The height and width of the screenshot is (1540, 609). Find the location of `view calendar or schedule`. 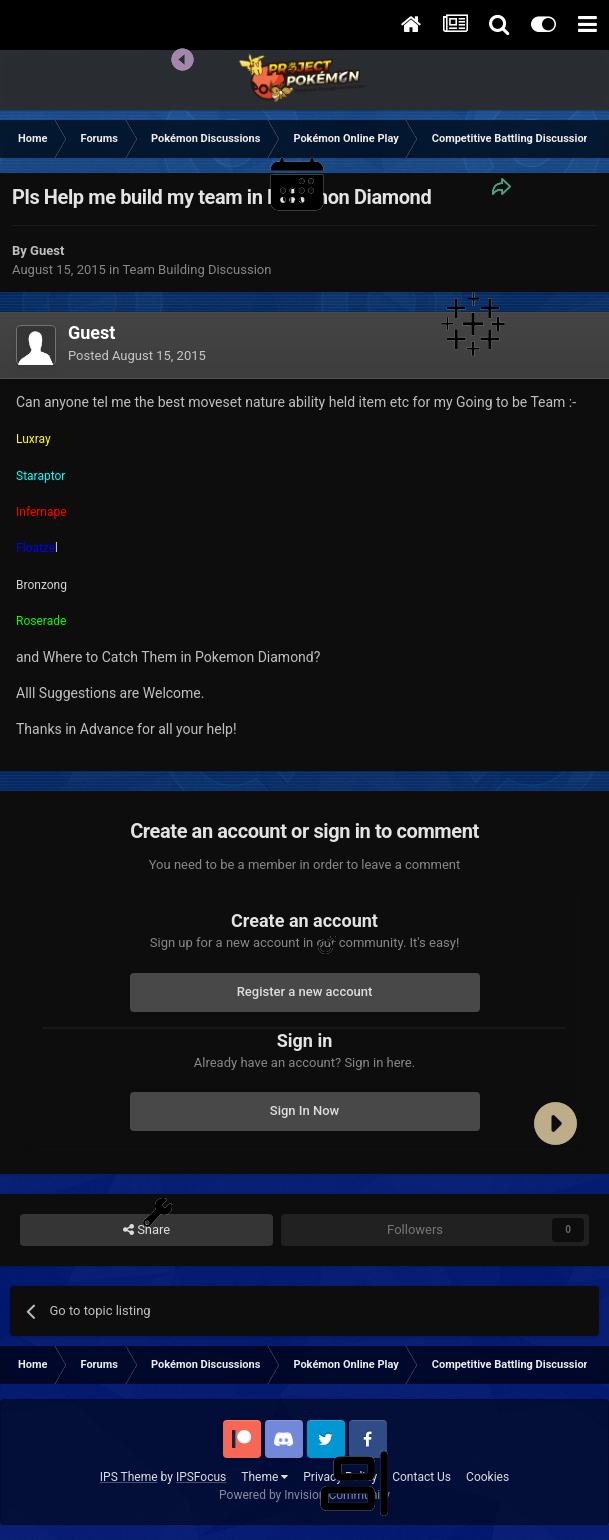

view calendar or schedule is located at coordinates (297, 184).